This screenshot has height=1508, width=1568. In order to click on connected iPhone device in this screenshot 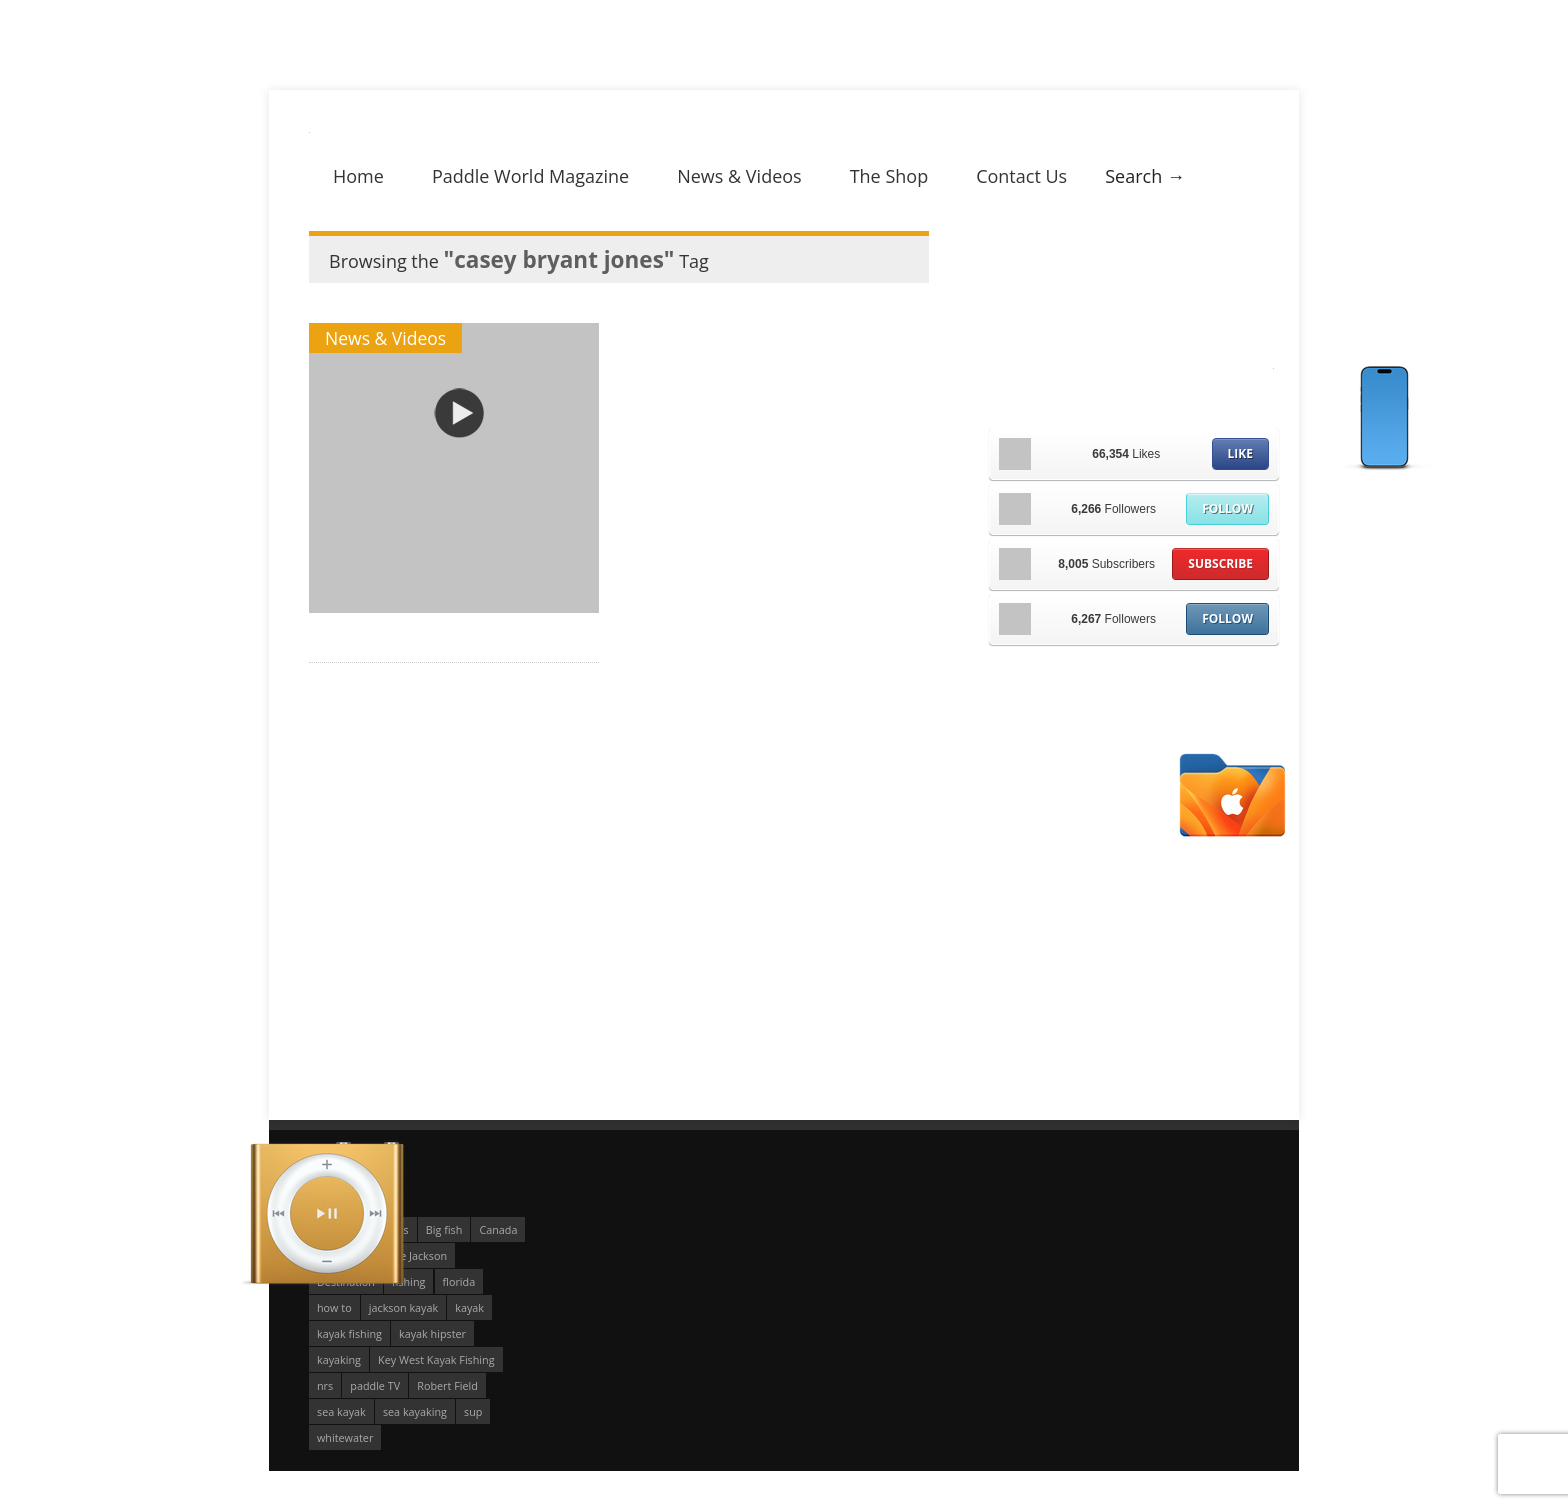, I will do `click(1384, 418)`.